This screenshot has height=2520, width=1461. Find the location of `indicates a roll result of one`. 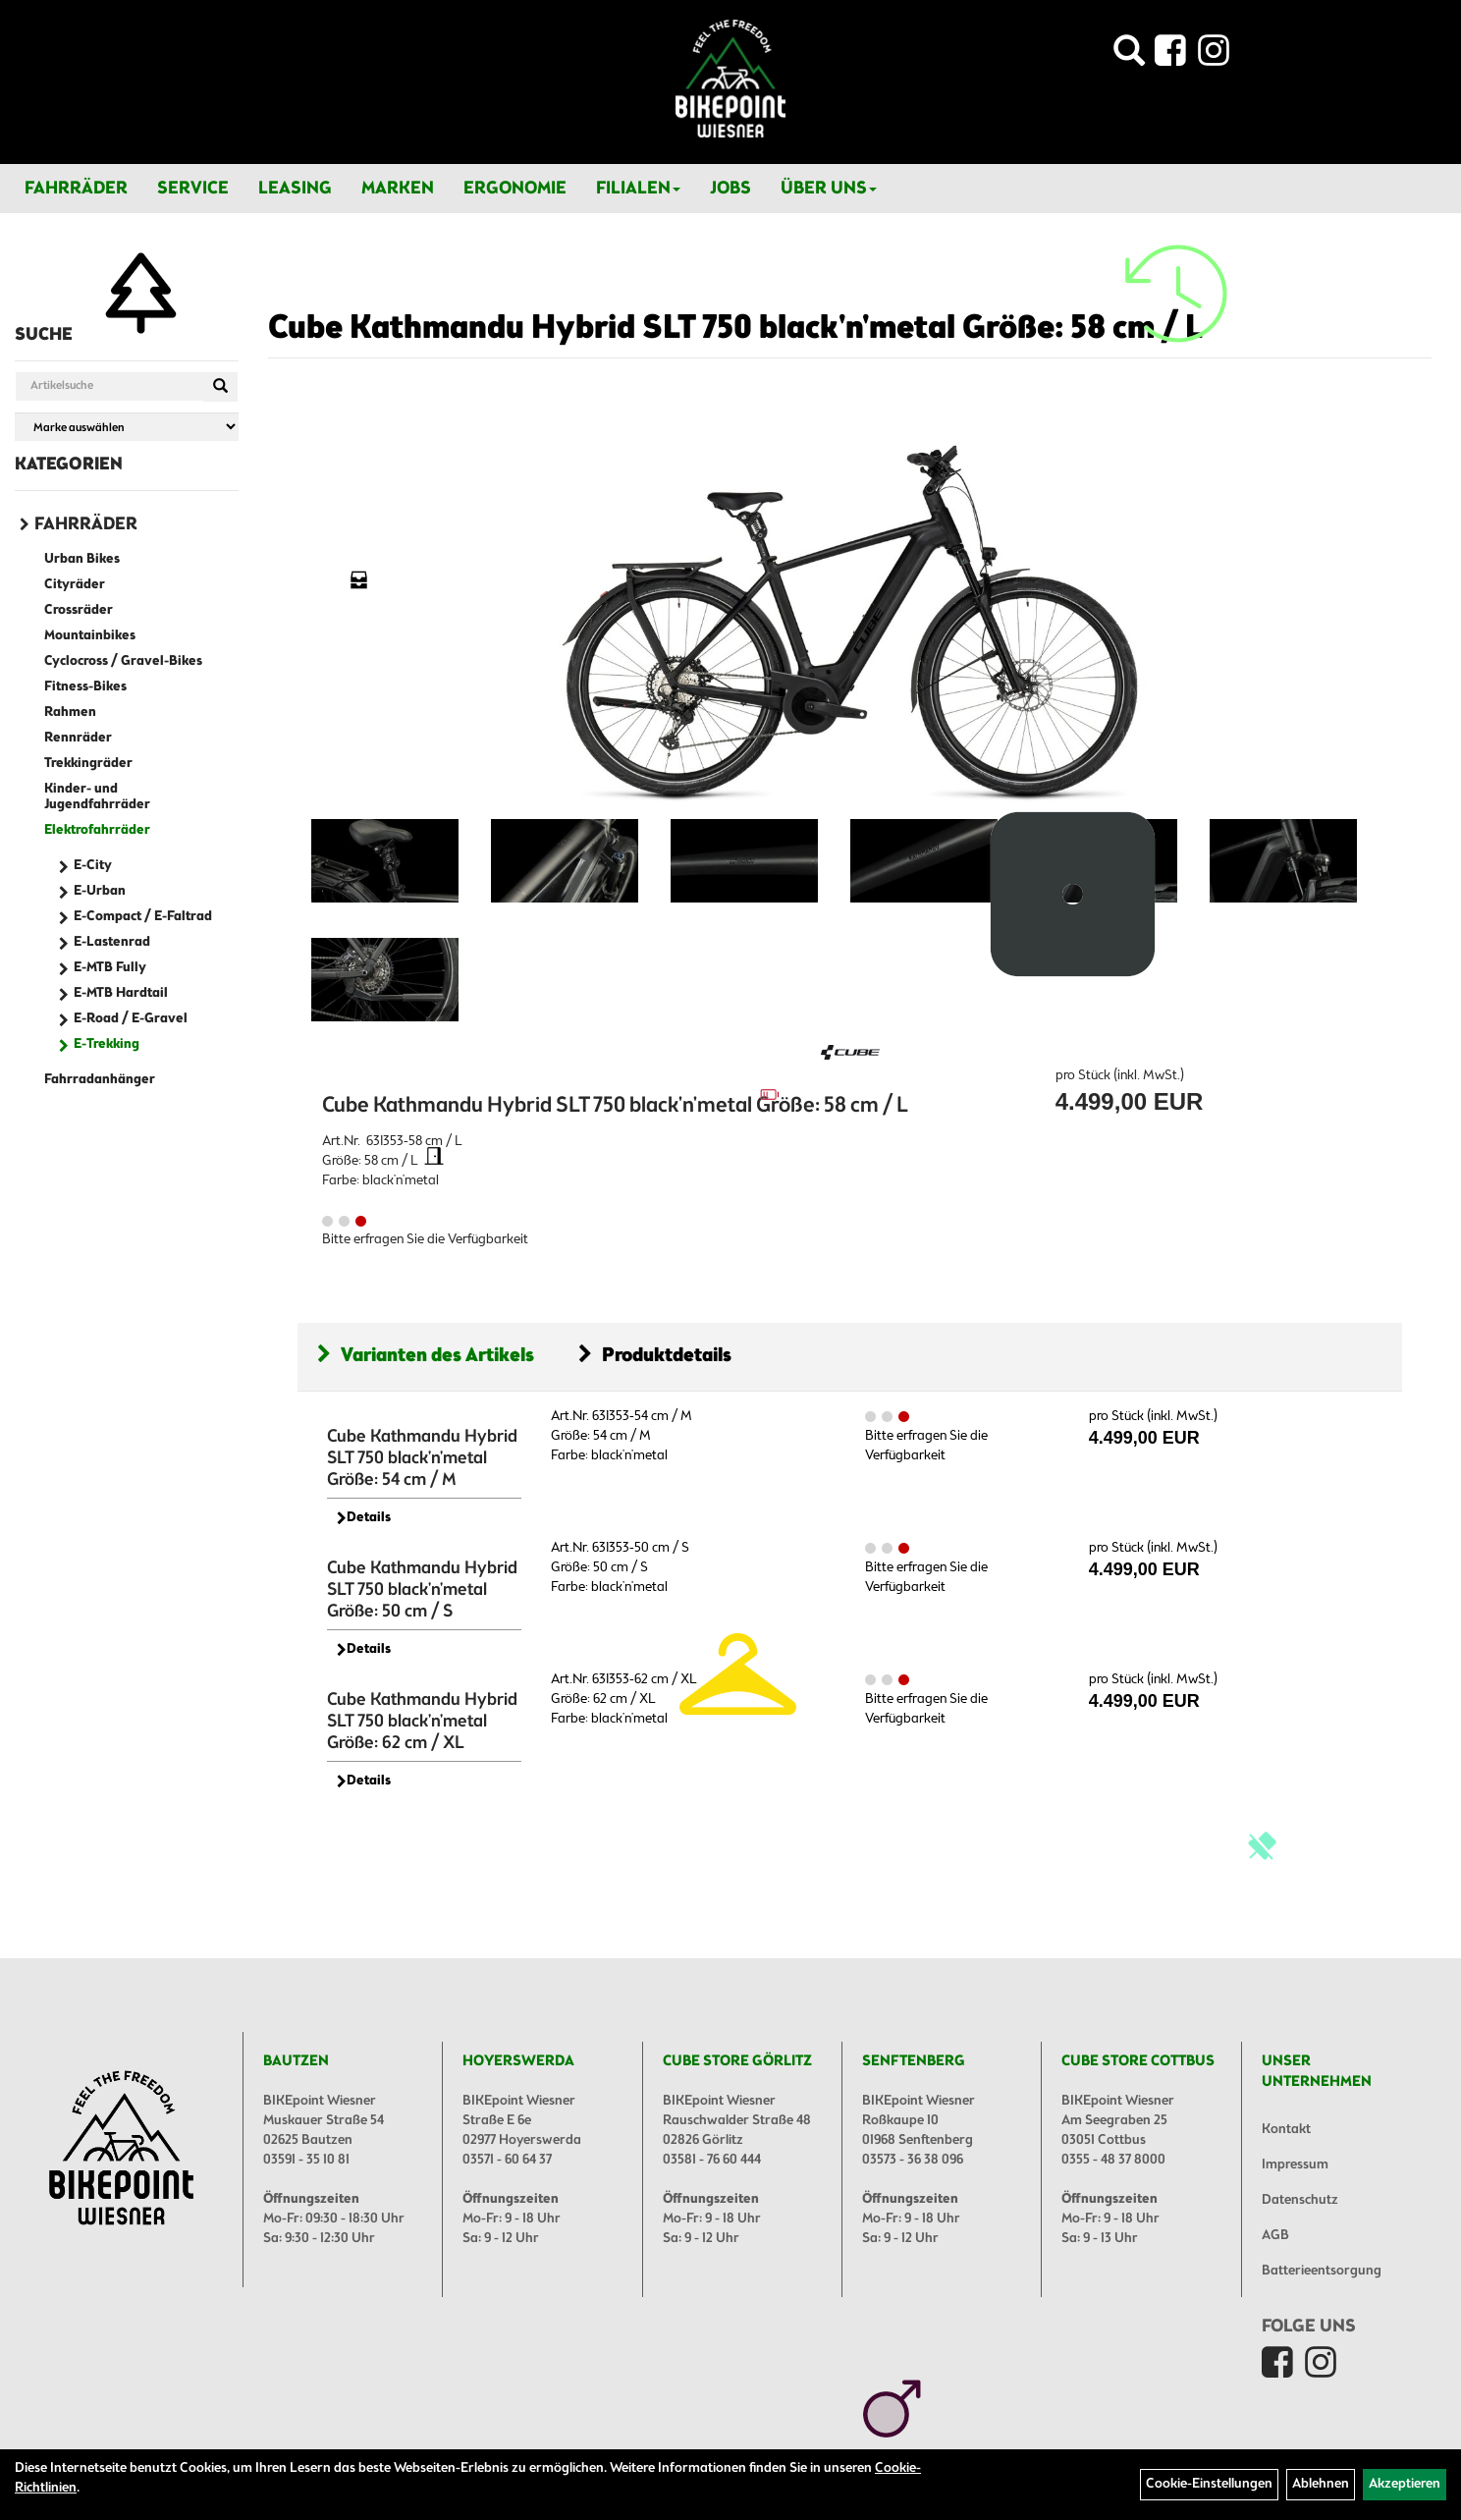

indicates a roll result of one is located at coordinates (1072, 894).